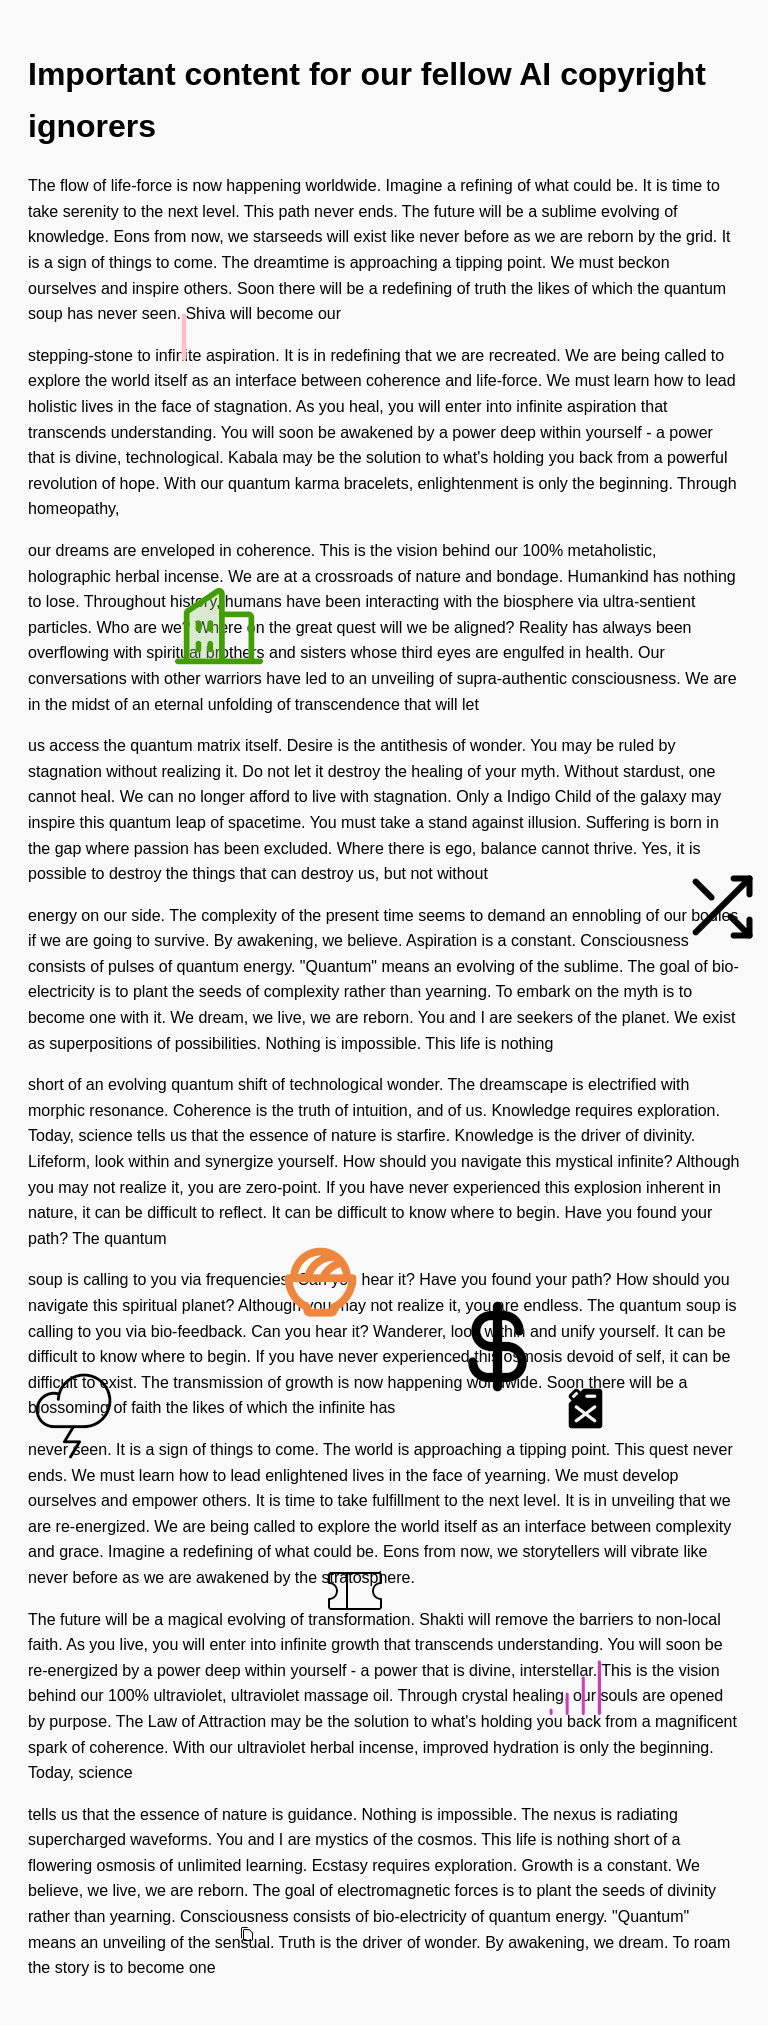 The height and width of the screenshot is (2025, 768). What do you see at coordinates (184, 337) in the screenshot?
I see `vertical divider or separator between UI elements` at bounding box center [184, 337].